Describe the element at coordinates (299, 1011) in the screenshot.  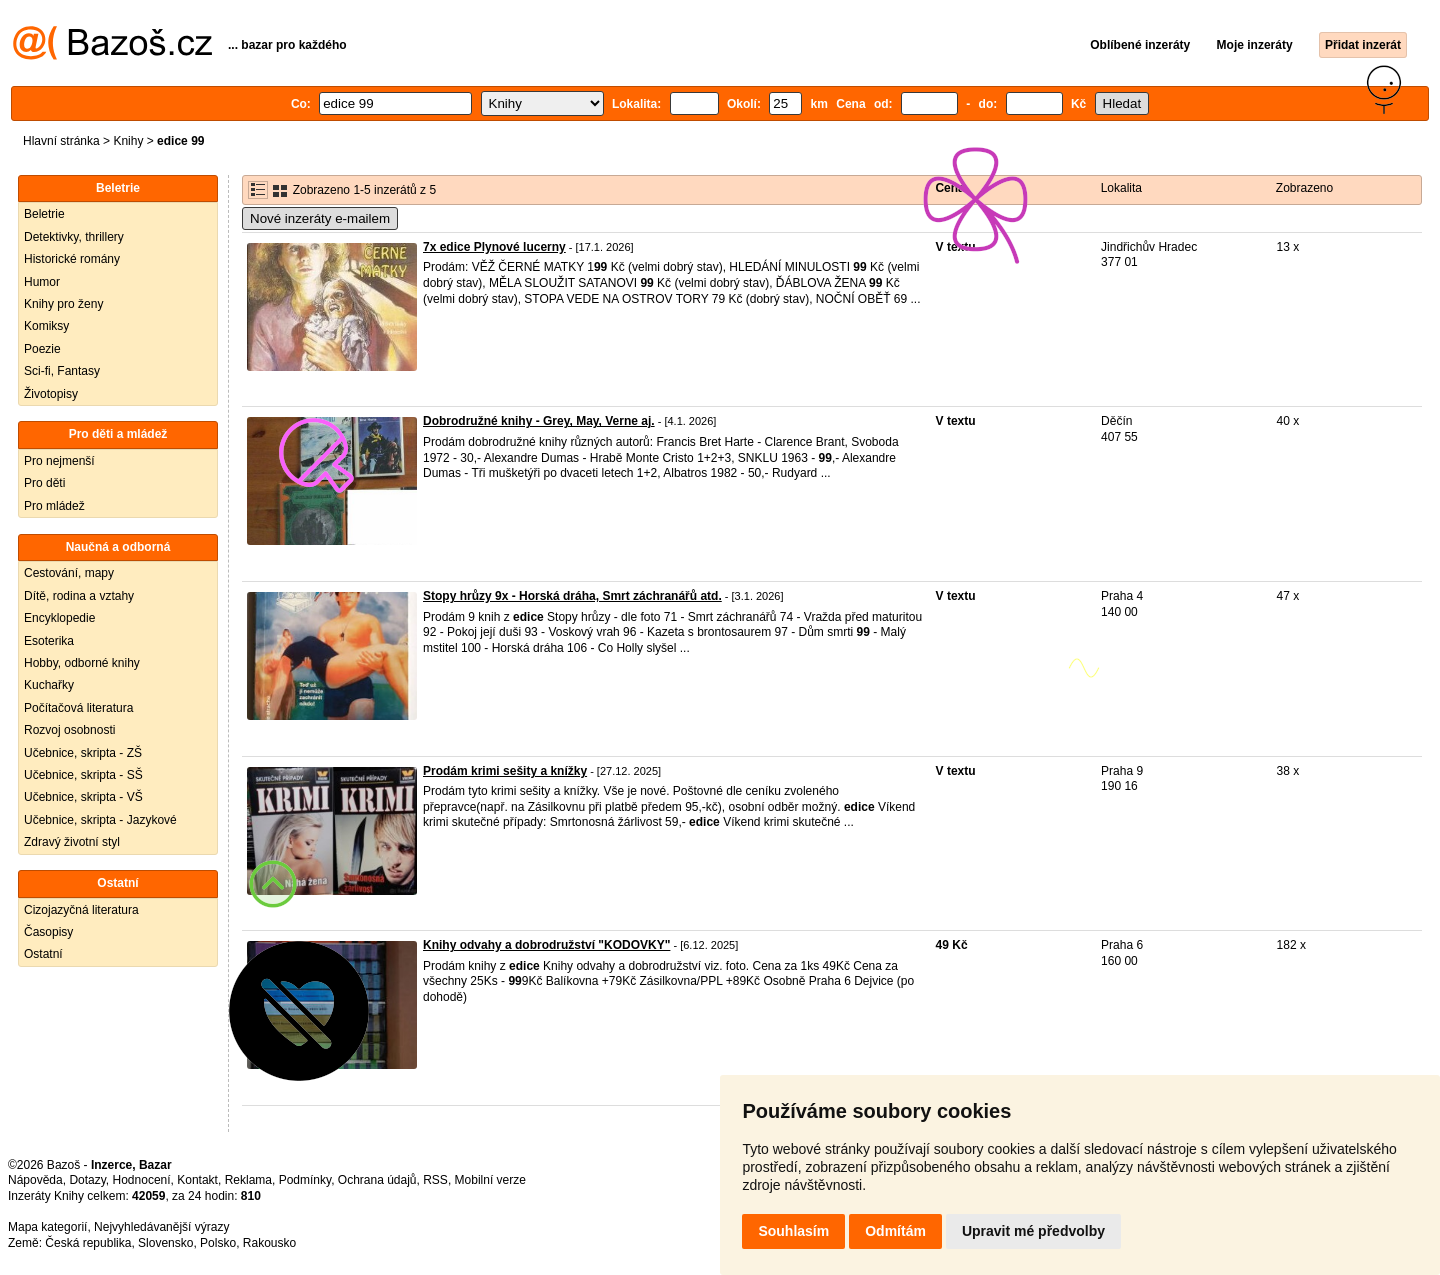
I see `remove from favorites` at that location.